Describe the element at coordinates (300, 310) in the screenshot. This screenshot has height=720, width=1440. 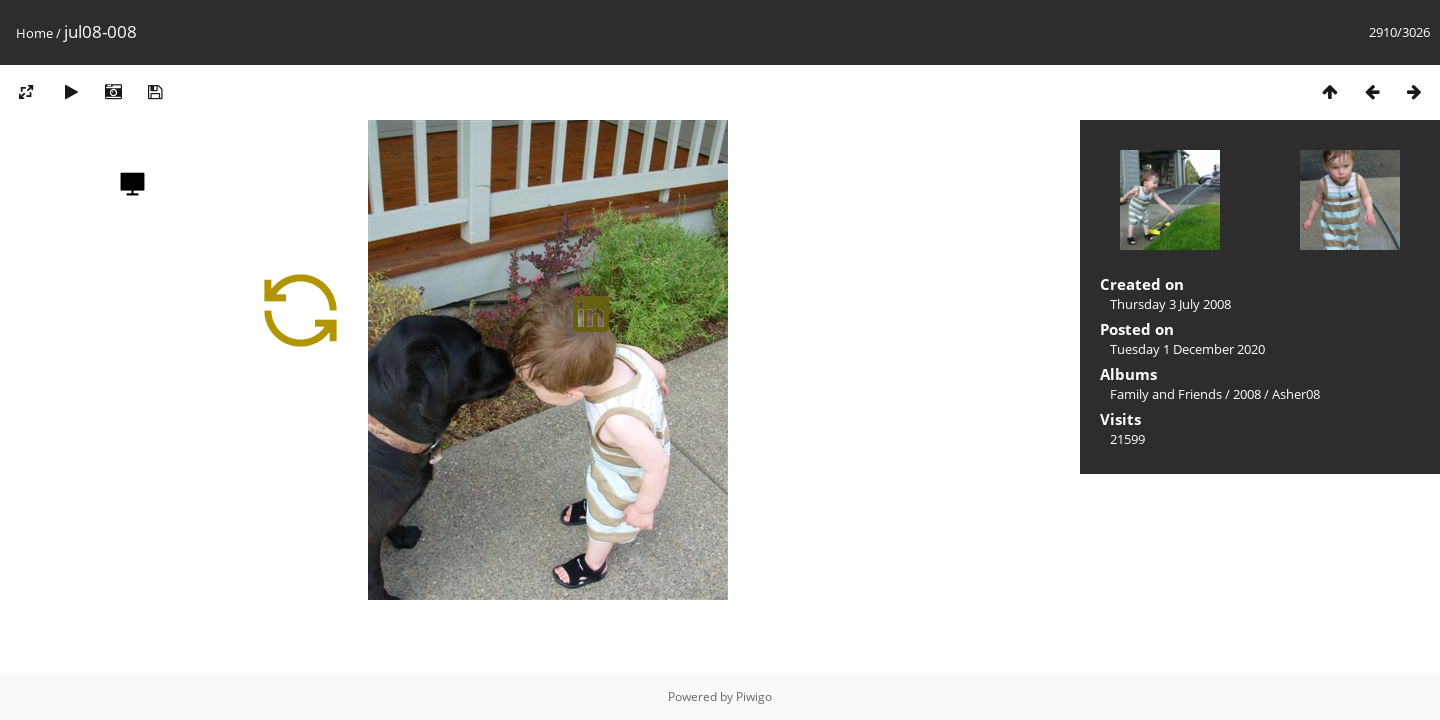
I see `undo or revert to previous state` at that location.